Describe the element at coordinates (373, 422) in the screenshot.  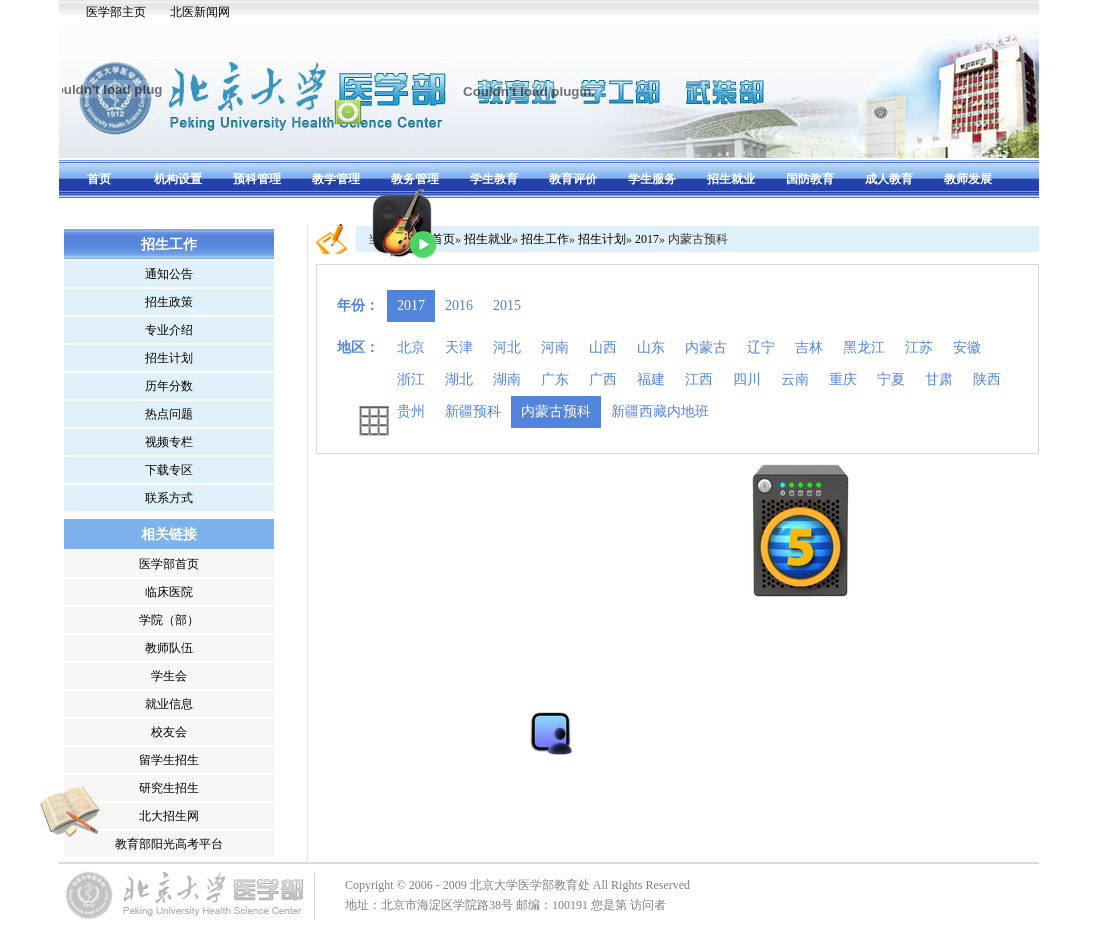
I see `switch to grid view layout` at that location.